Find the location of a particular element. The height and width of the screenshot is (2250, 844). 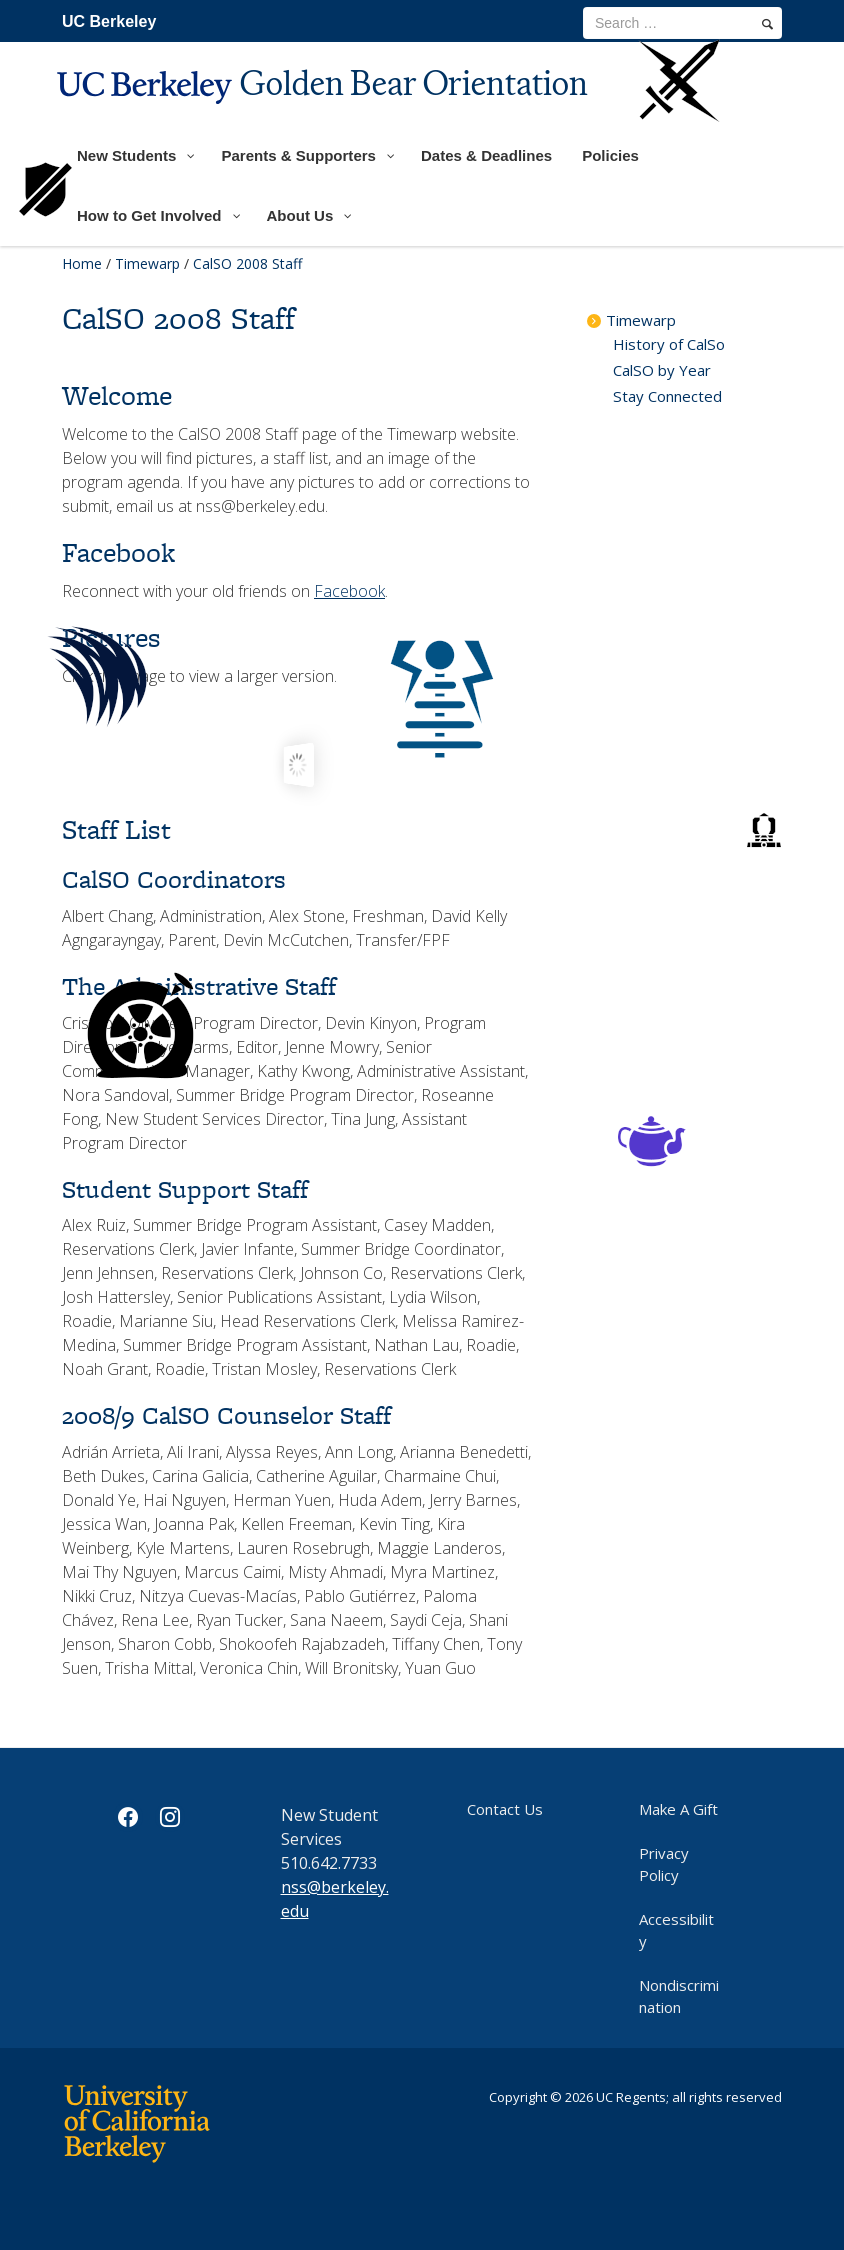

indicates electricity or power generation is located at coordinates (440, 699).